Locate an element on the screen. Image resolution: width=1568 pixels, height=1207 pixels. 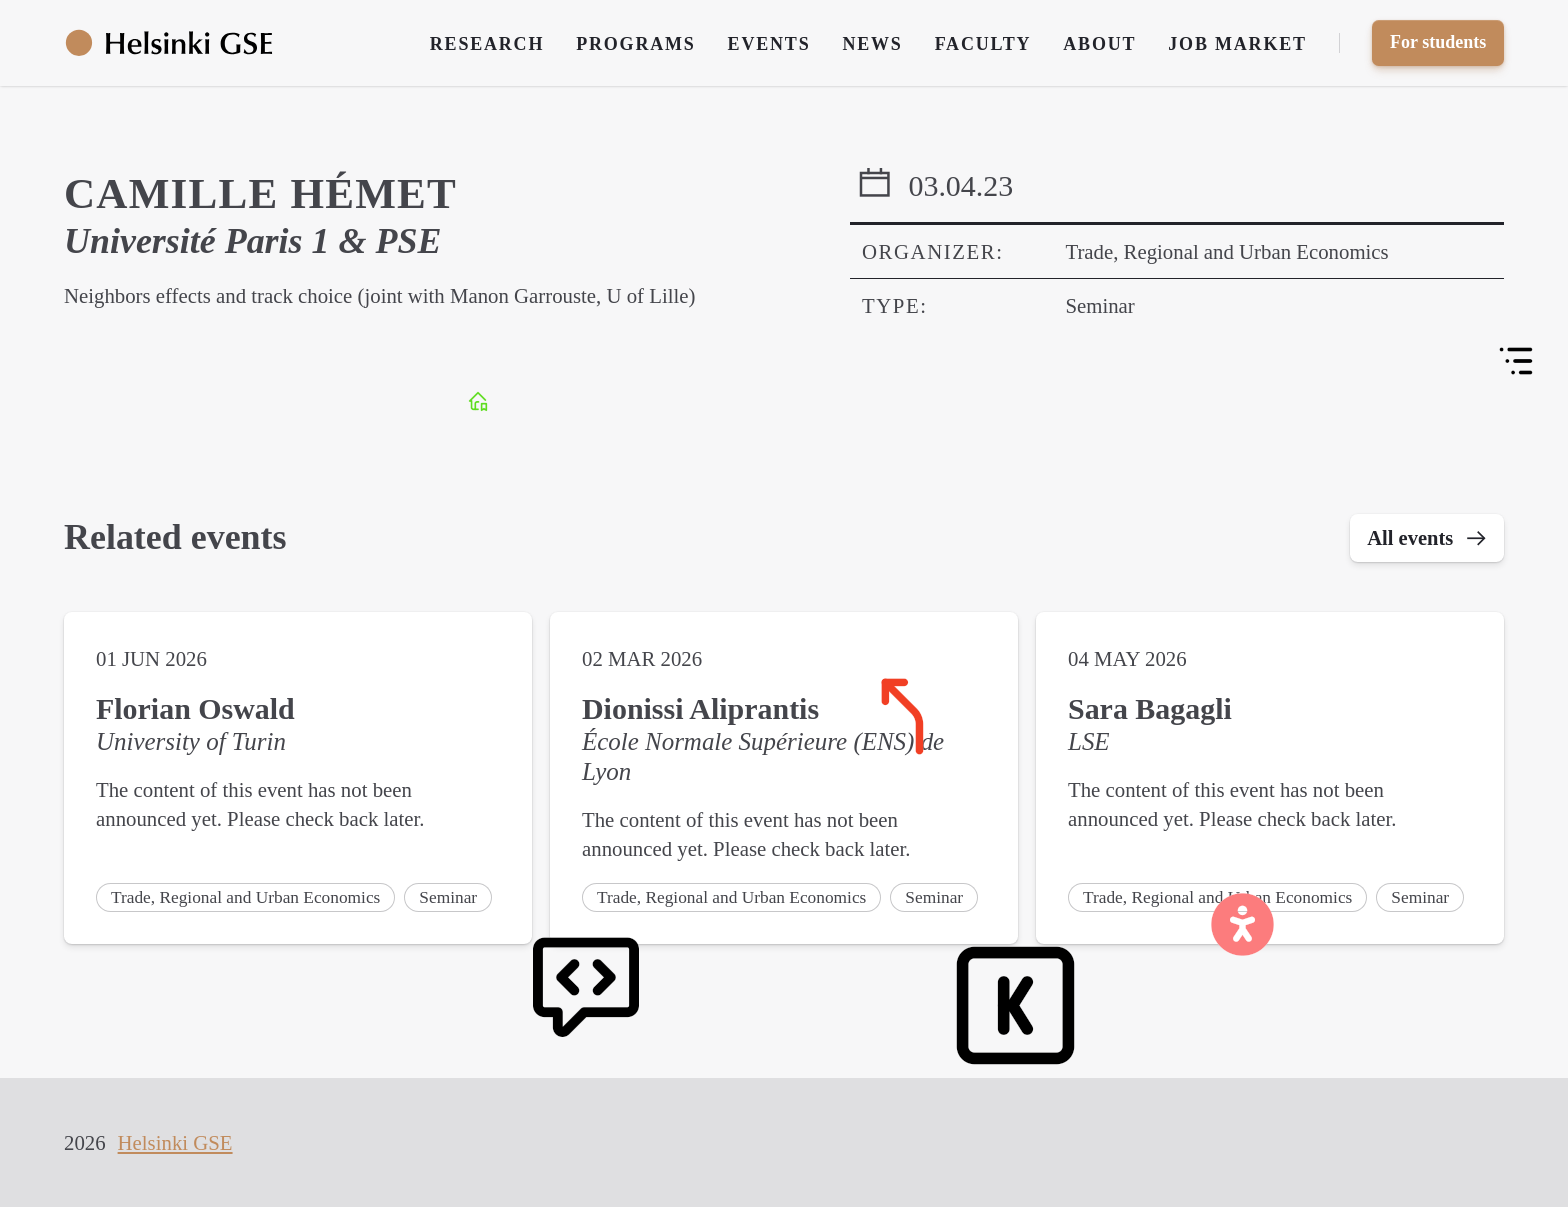
keyboard shortcut indicator for the letter K is located at coordinates (1015, 1005).